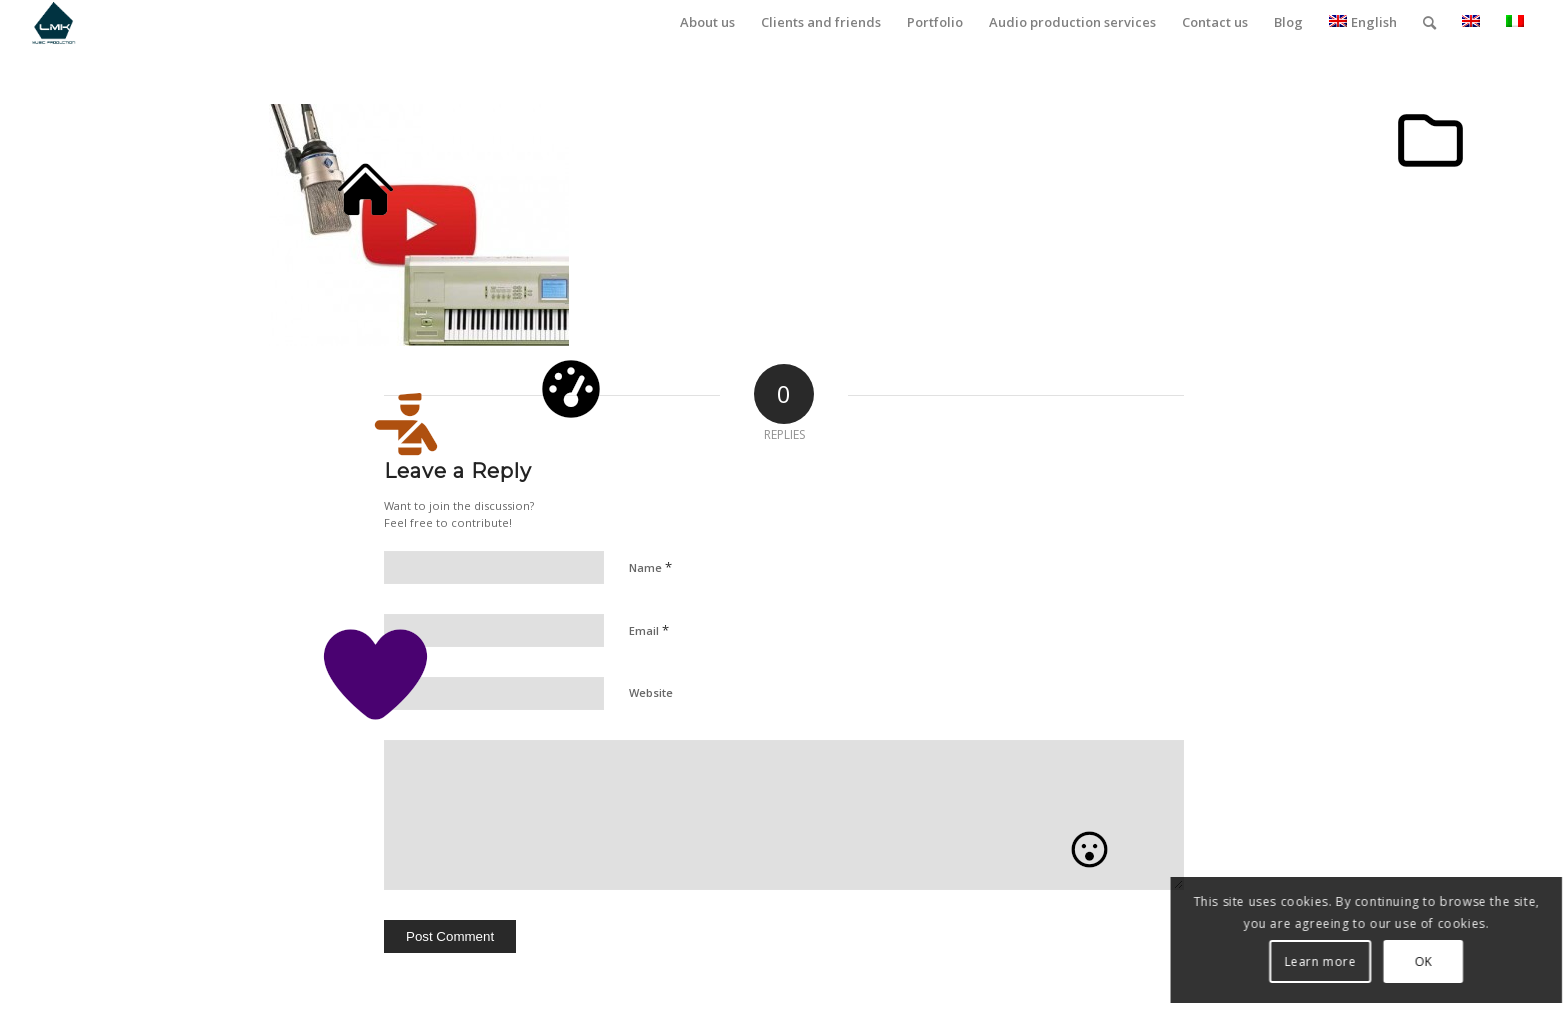 This screenshot has width=1568, height=1033. What do you see at coordinates (1089, 849) in the screenshot?
I see `indicates a surprise or unexpected event notification` at bounding box center [1089, 849].